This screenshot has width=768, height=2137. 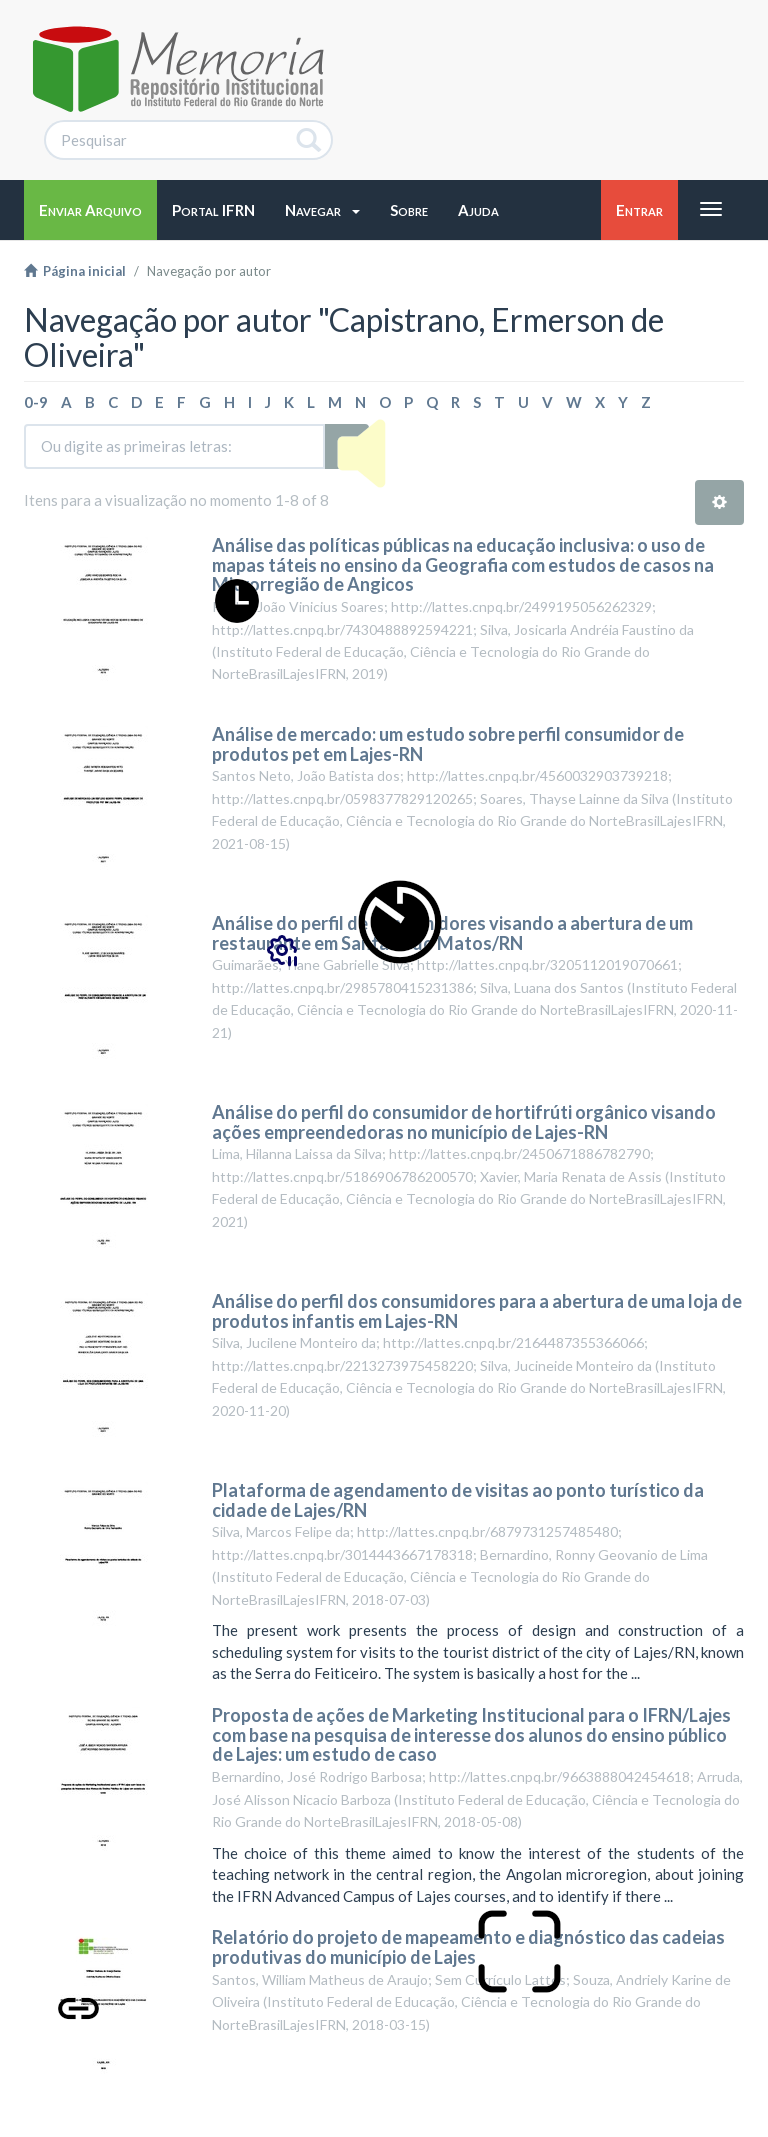 What do you see at coordinates (519, 1951) in the screenshot?
I see `scan a QR code or barcode` at bounding box center [519, 1951].